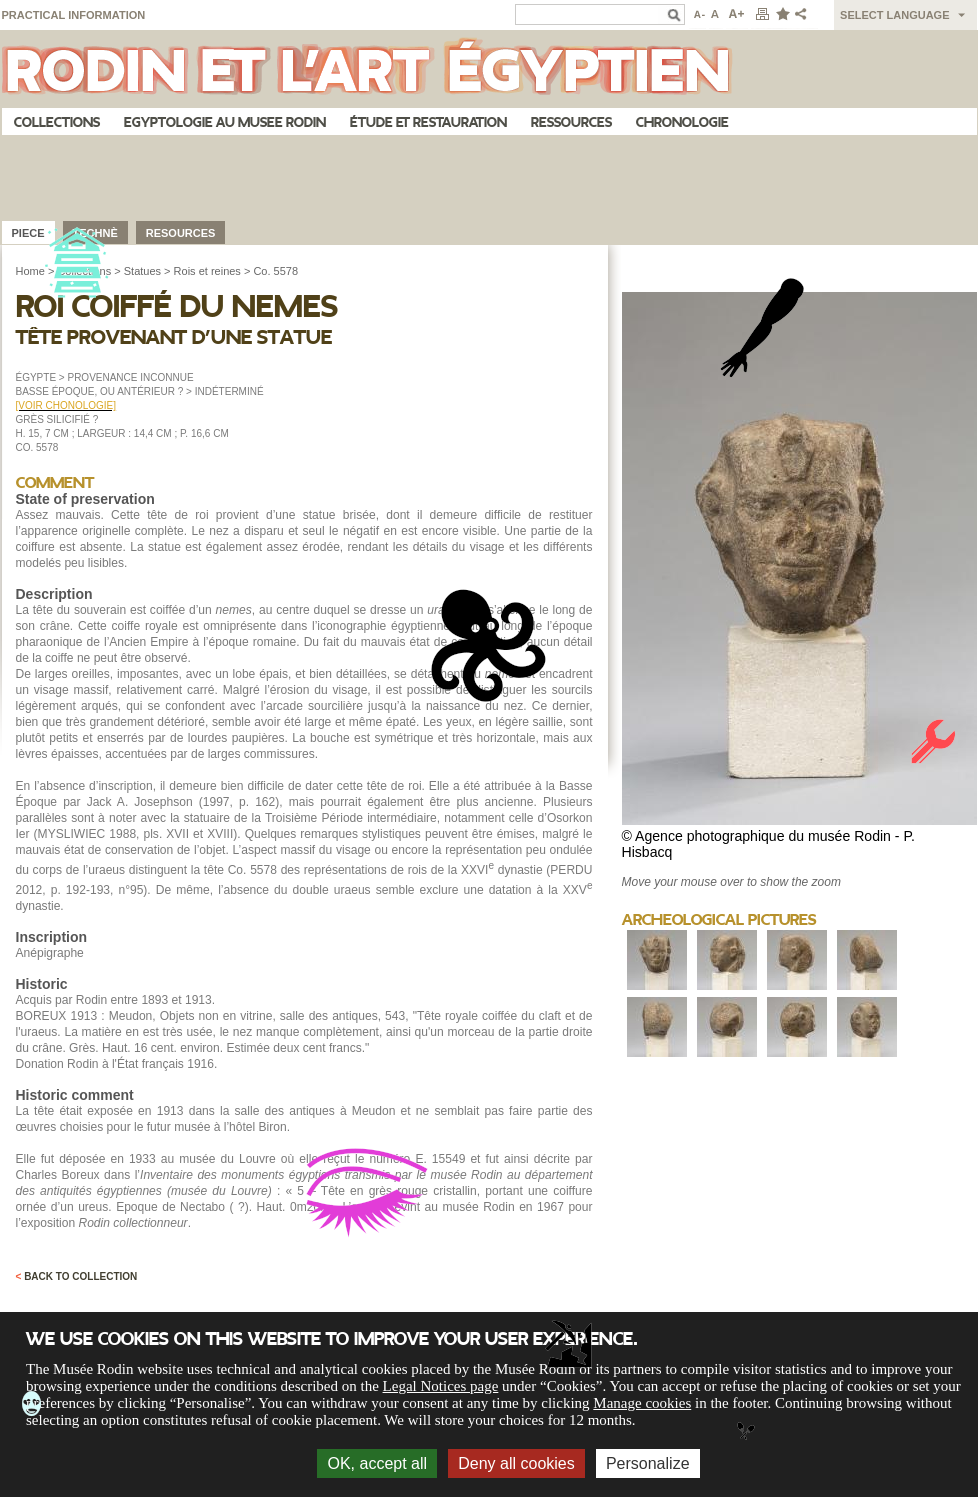 The width and height of the screenshot is (978, 1497). Describe the element at coordinates (762, 328) in the screenshot. I see `select arm or upper limb in character customization` at that location.